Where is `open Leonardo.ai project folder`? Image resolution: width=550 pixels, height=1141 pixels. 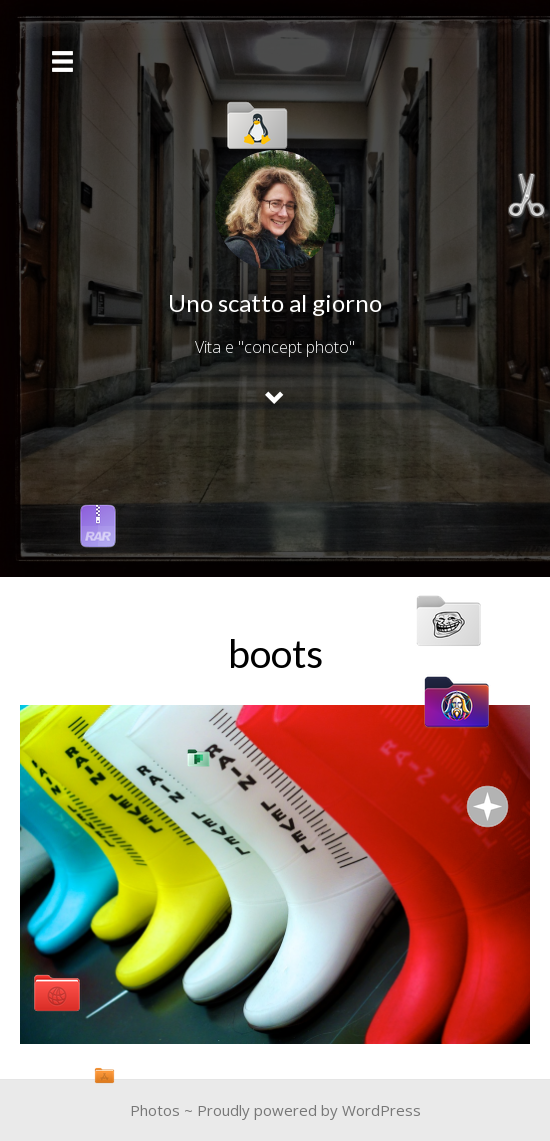
open Leonardo.ai project folder is located at coordinates (456, 703).